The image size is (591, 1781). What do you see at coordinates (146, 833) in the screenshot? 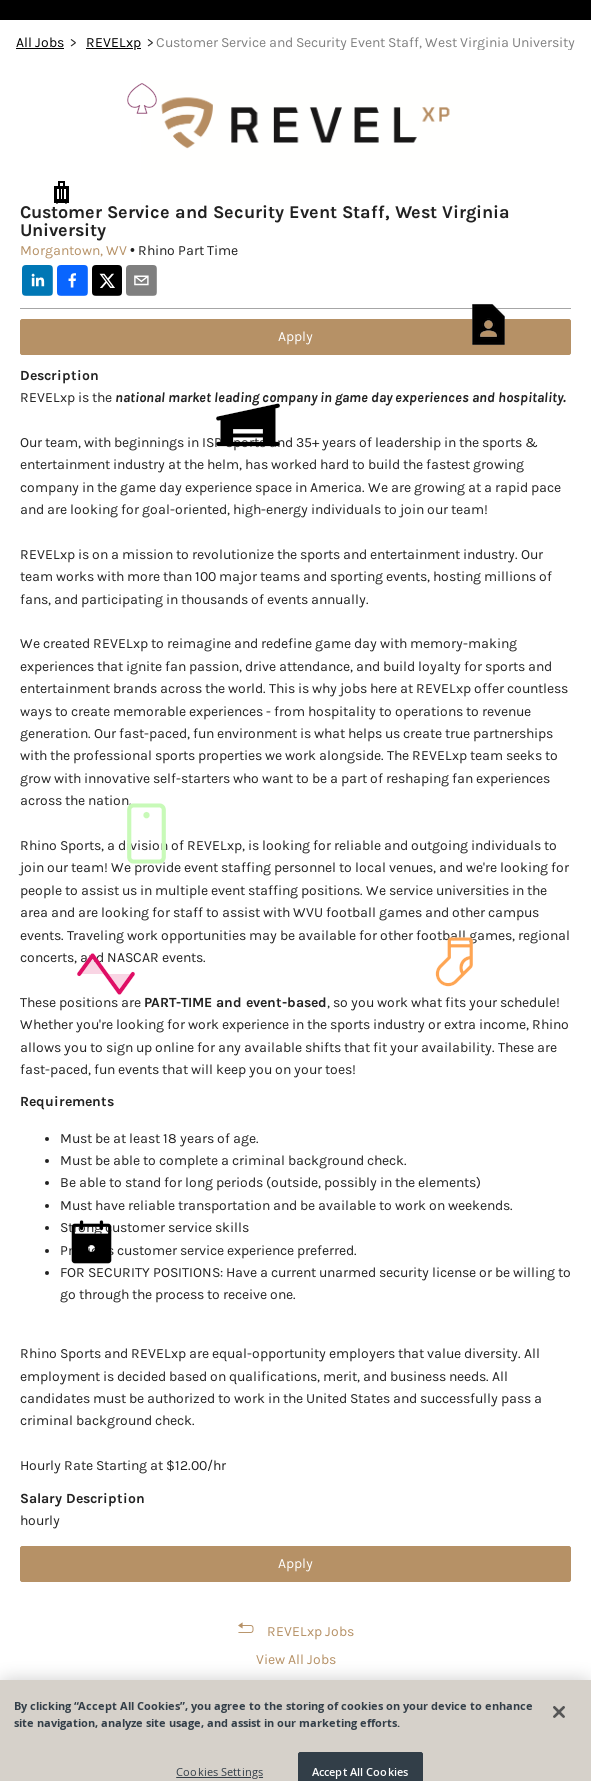
I see `access device camera settings` at bounding box center [146, 833].